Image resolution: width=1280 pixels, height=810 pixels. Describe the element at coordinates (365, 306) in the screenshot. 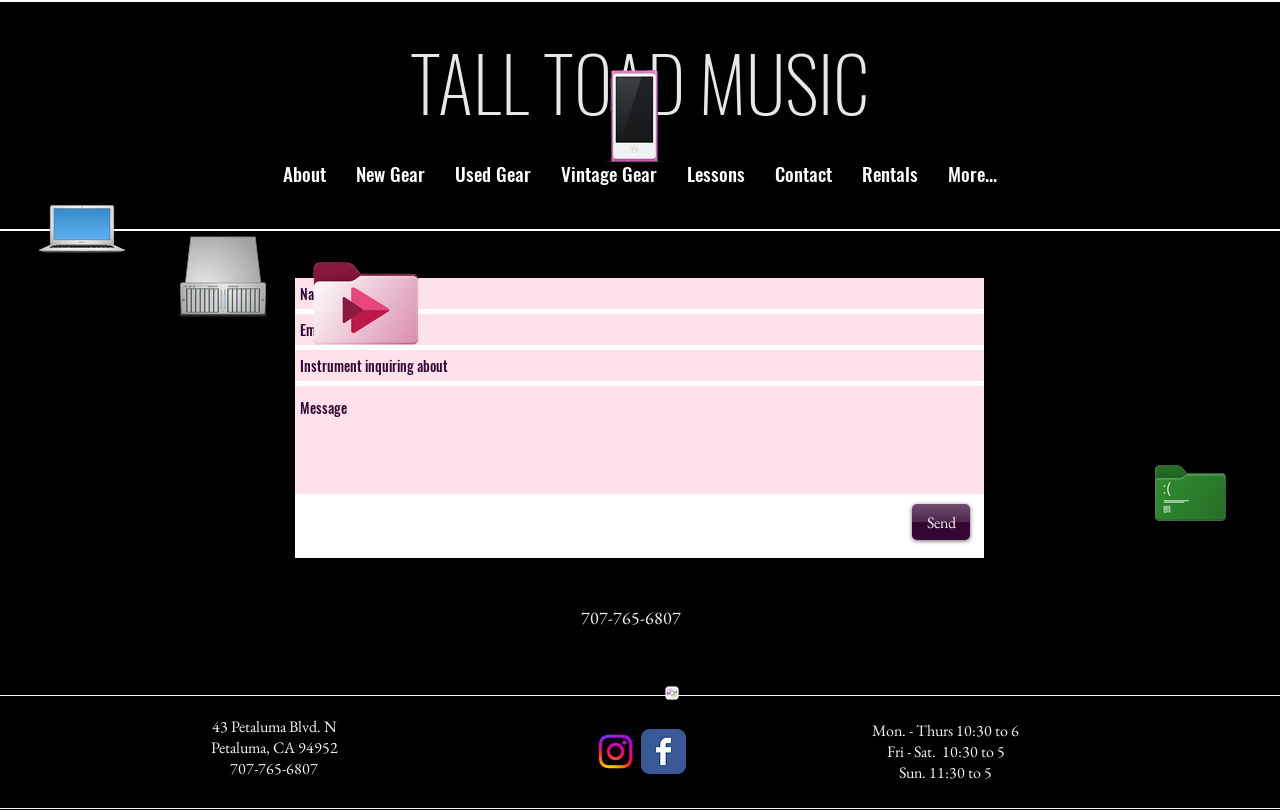

I see `open microsoft stream video folder` at that location.